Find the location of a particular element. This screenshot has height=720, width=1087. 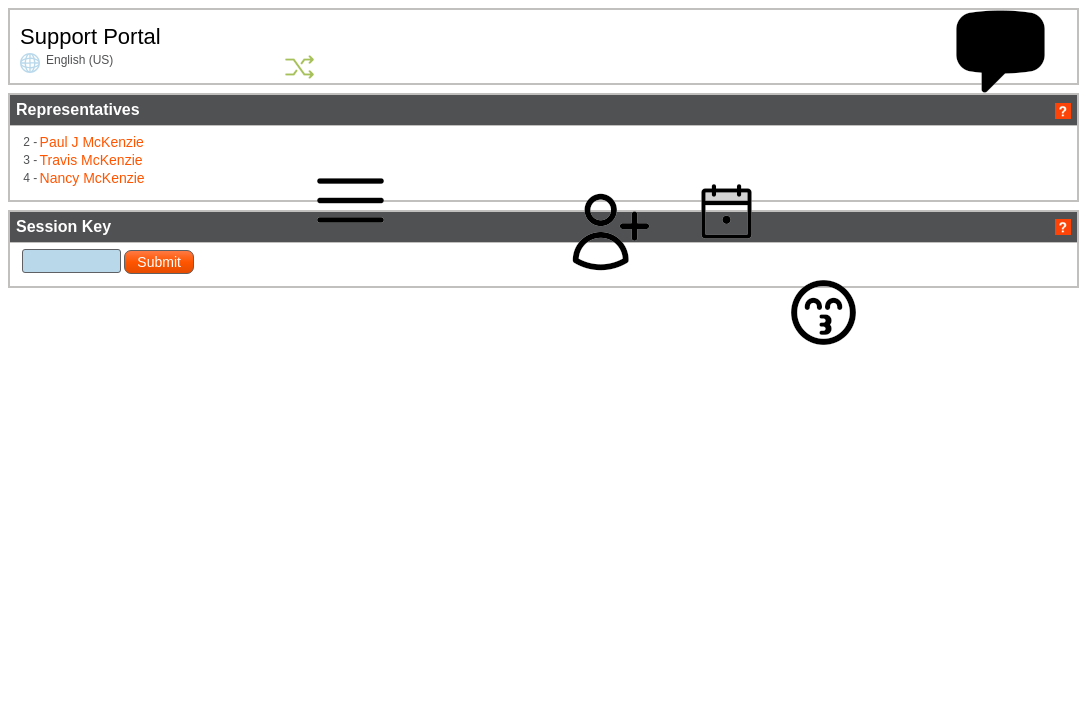

open navigation menu is located at coordinates (350, 200).